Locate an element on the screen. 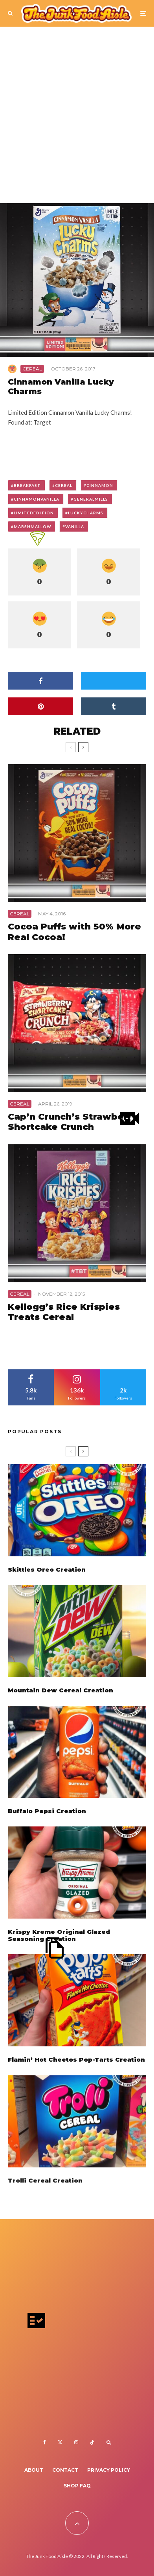 This screenshot has height=2576, width=154. indicates egyptian or ancient history content is located at coordinates (37, 1602).